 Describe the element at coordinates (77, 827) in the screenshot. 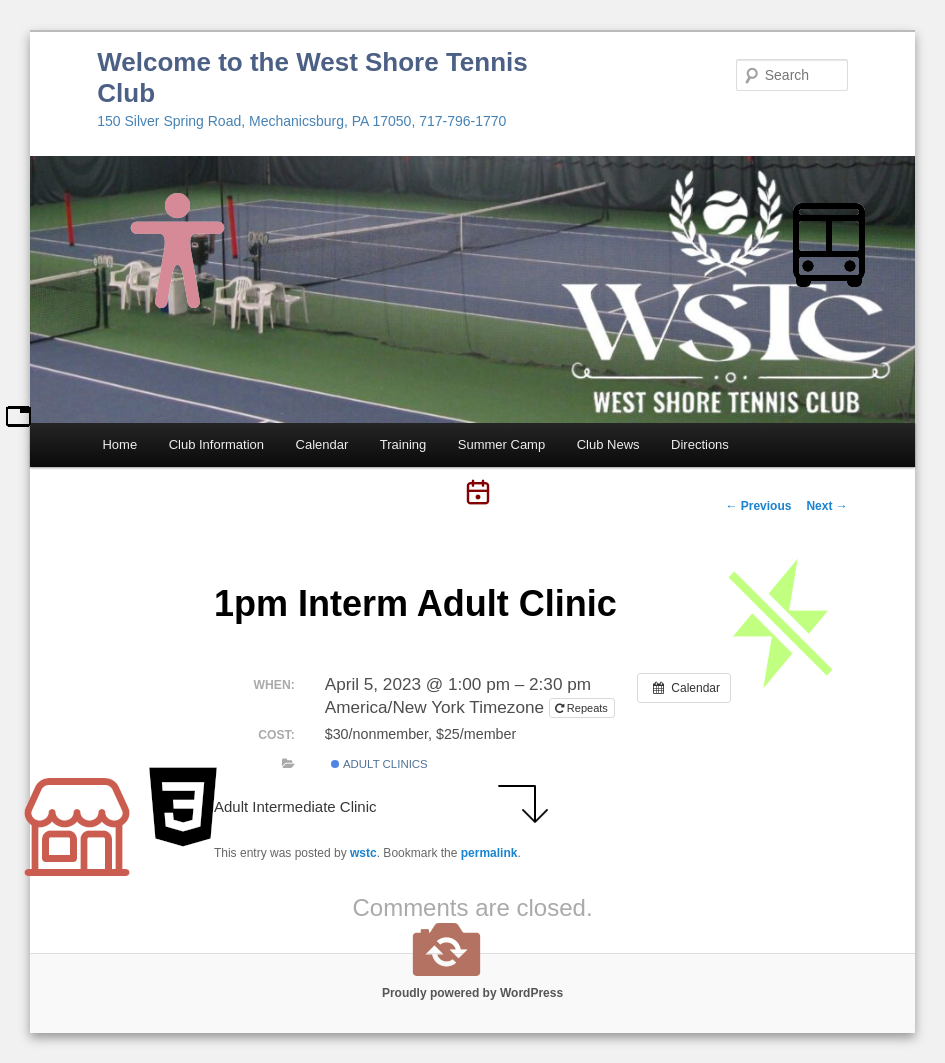

I see `browse or access the store` at that location.